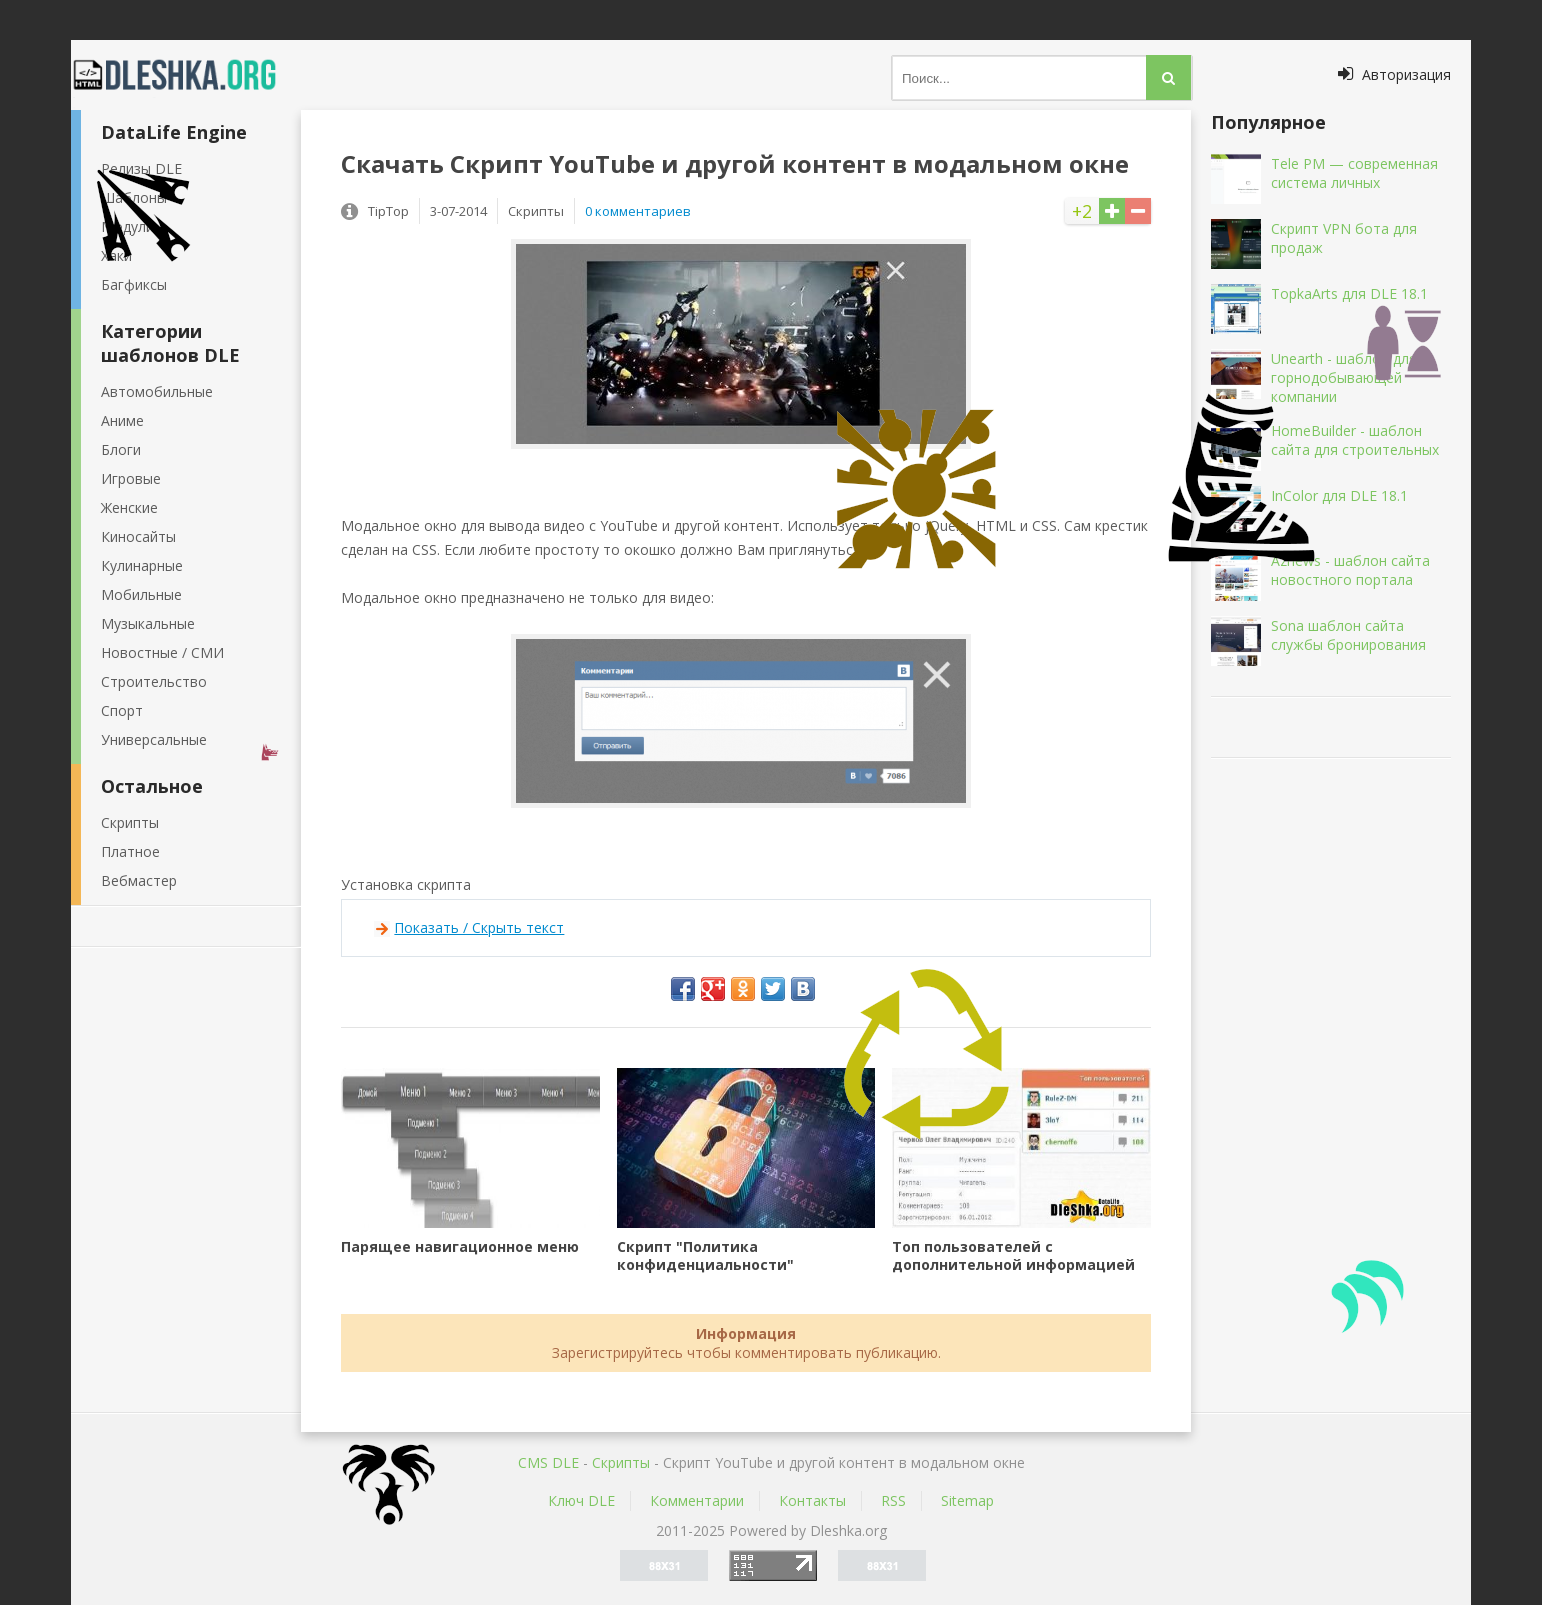 This screenshot has height=1605, width=1542. I want to click on indicates a collapse or implosion effect in gameplay, so click(916, 488).